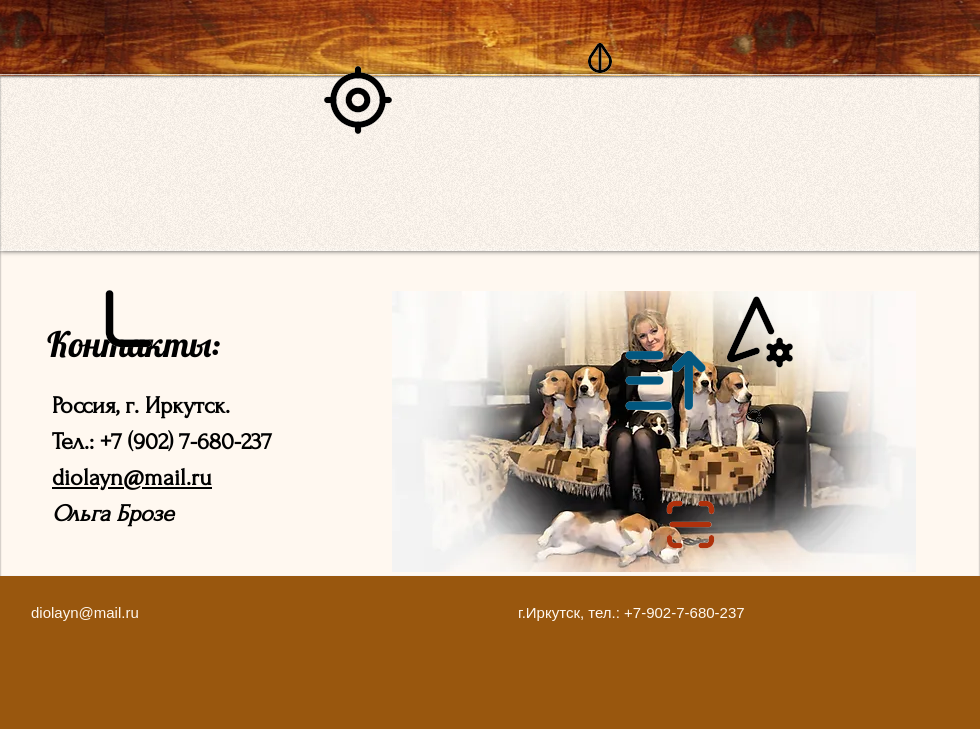  Describe the element at coordinates (756, 329) in the screenshot. I see `configure navigation settings` at that location.